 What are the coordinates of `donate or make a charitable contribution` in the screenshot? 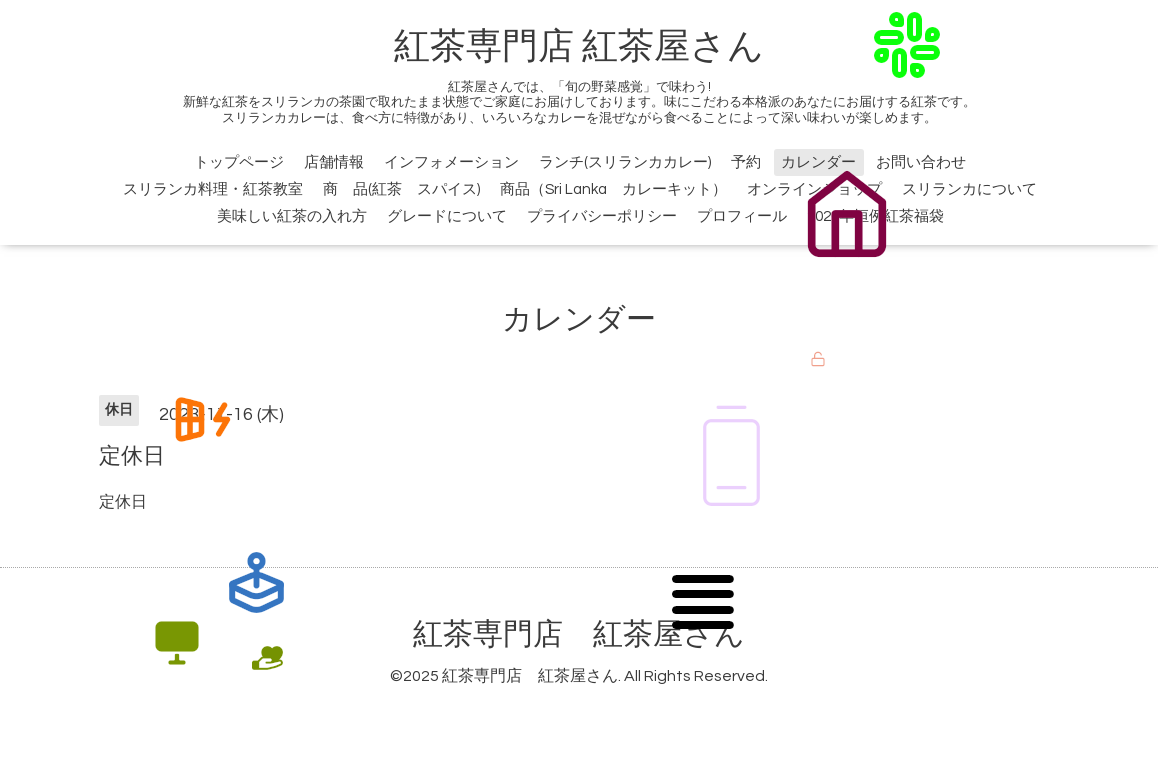 It's located at (268, 658).